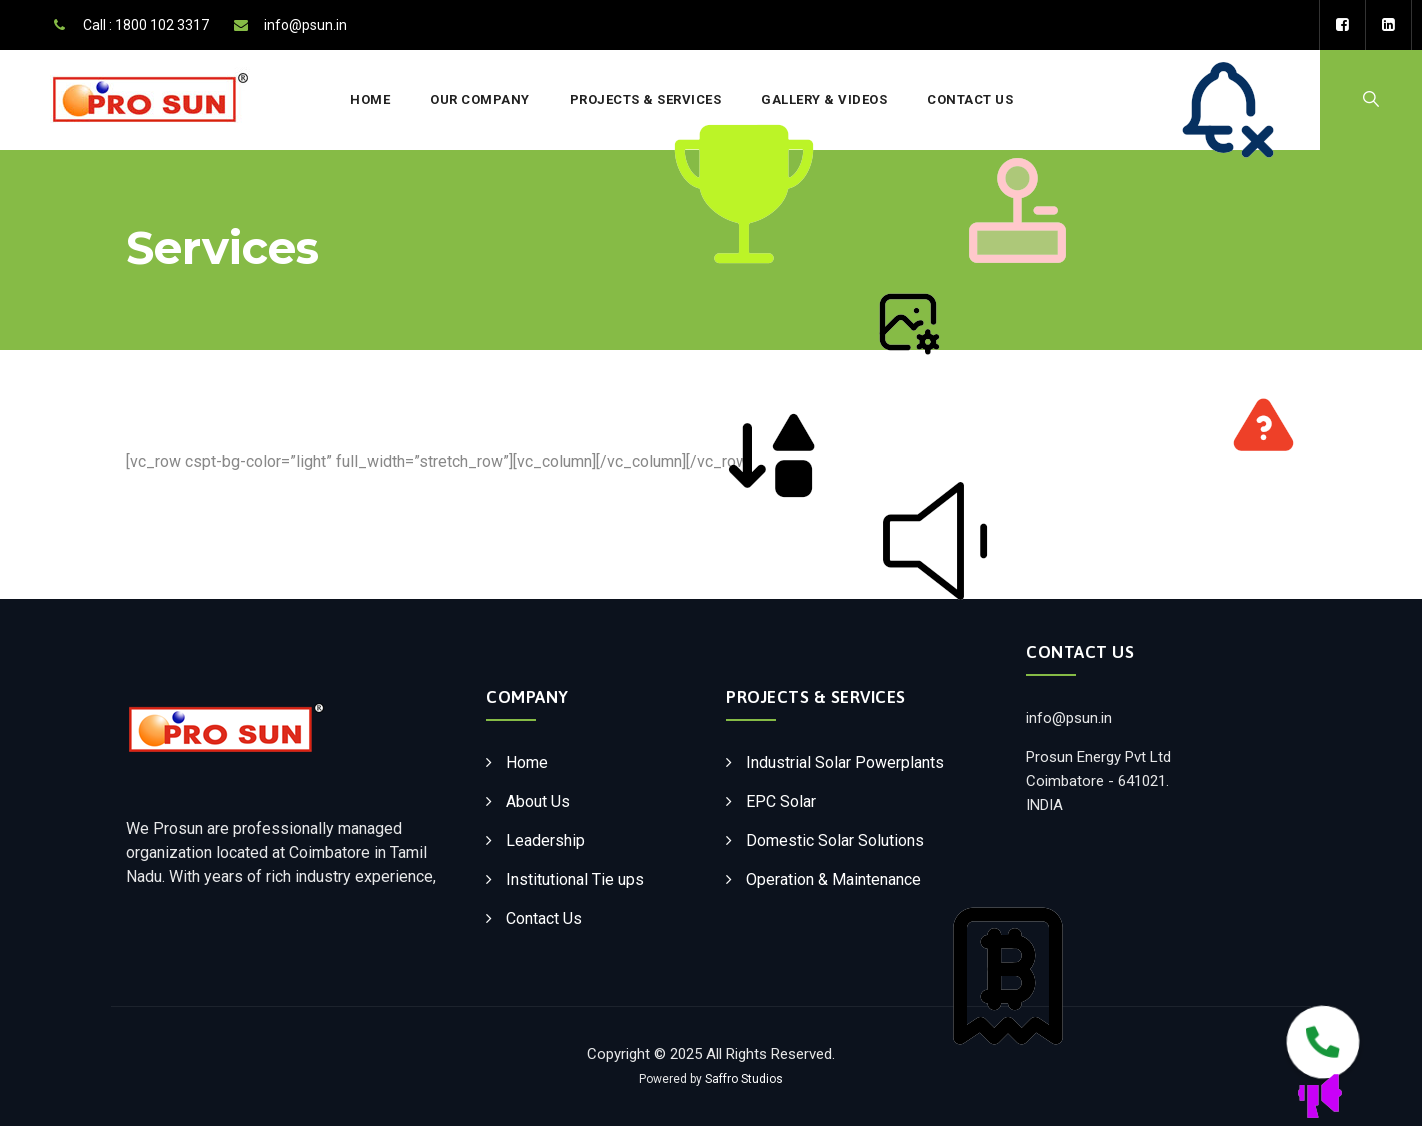 This screenshot has height=1126, width=1422. I want to click on mute or disable notifications, so click(1223, 107).